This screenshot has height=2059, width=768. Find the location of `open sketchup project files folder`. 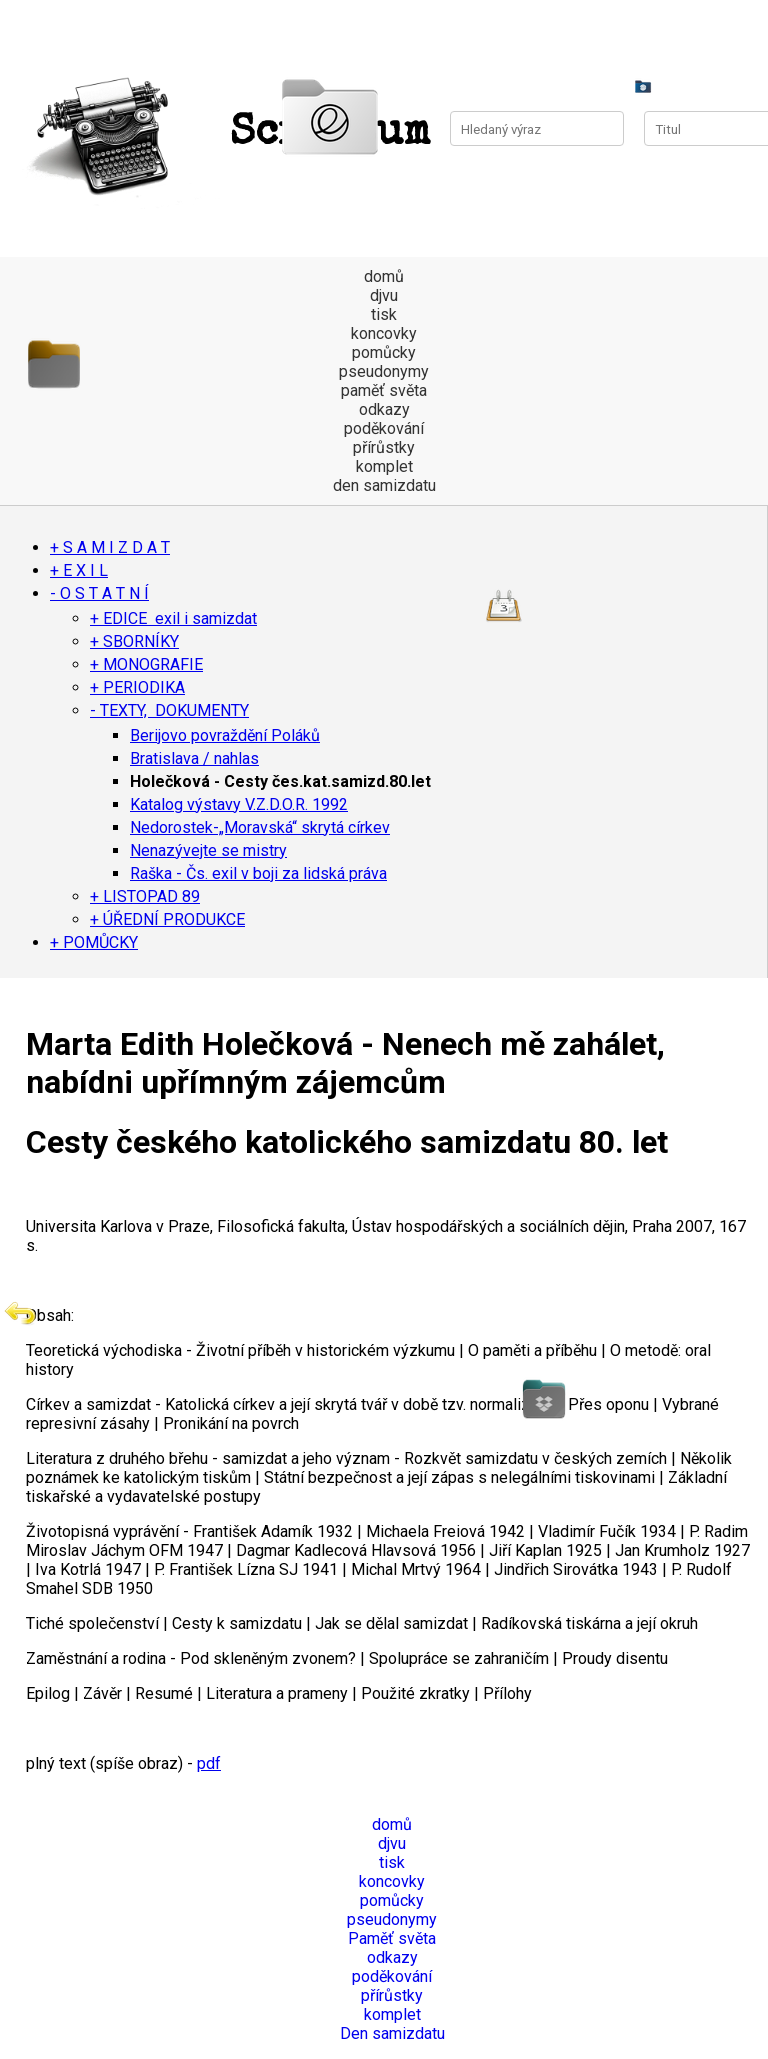

open sketchup project files folder is located at coordinates (643, 87).